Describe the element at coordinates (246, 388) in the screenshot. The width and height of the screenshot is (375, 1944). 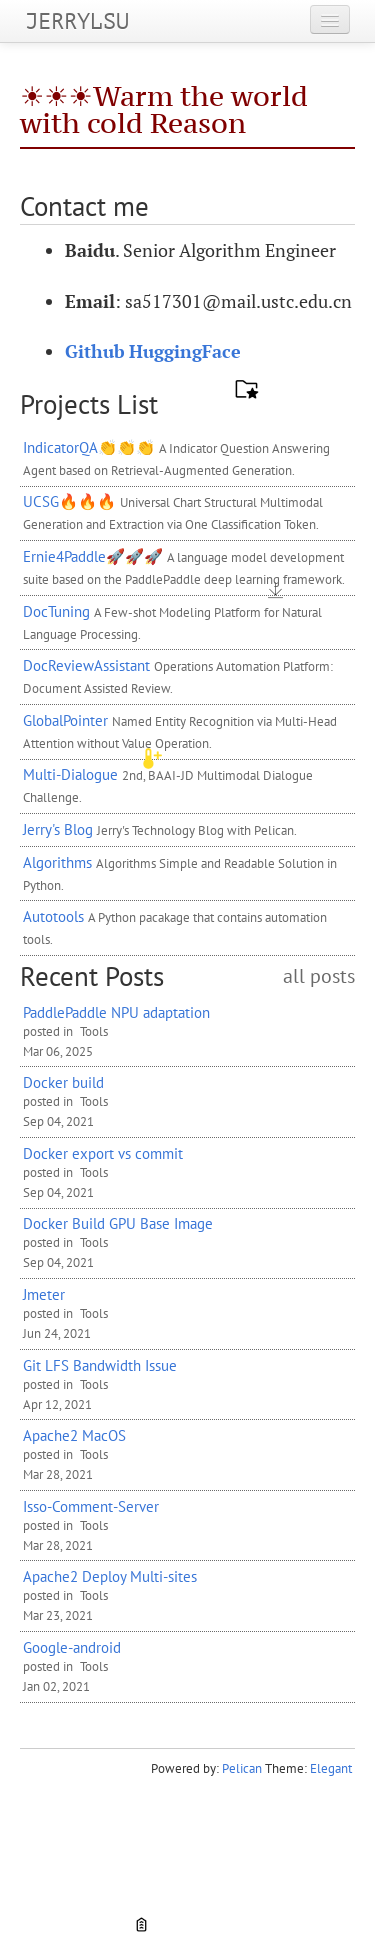
I see `access your starred or favorite files` at that location.